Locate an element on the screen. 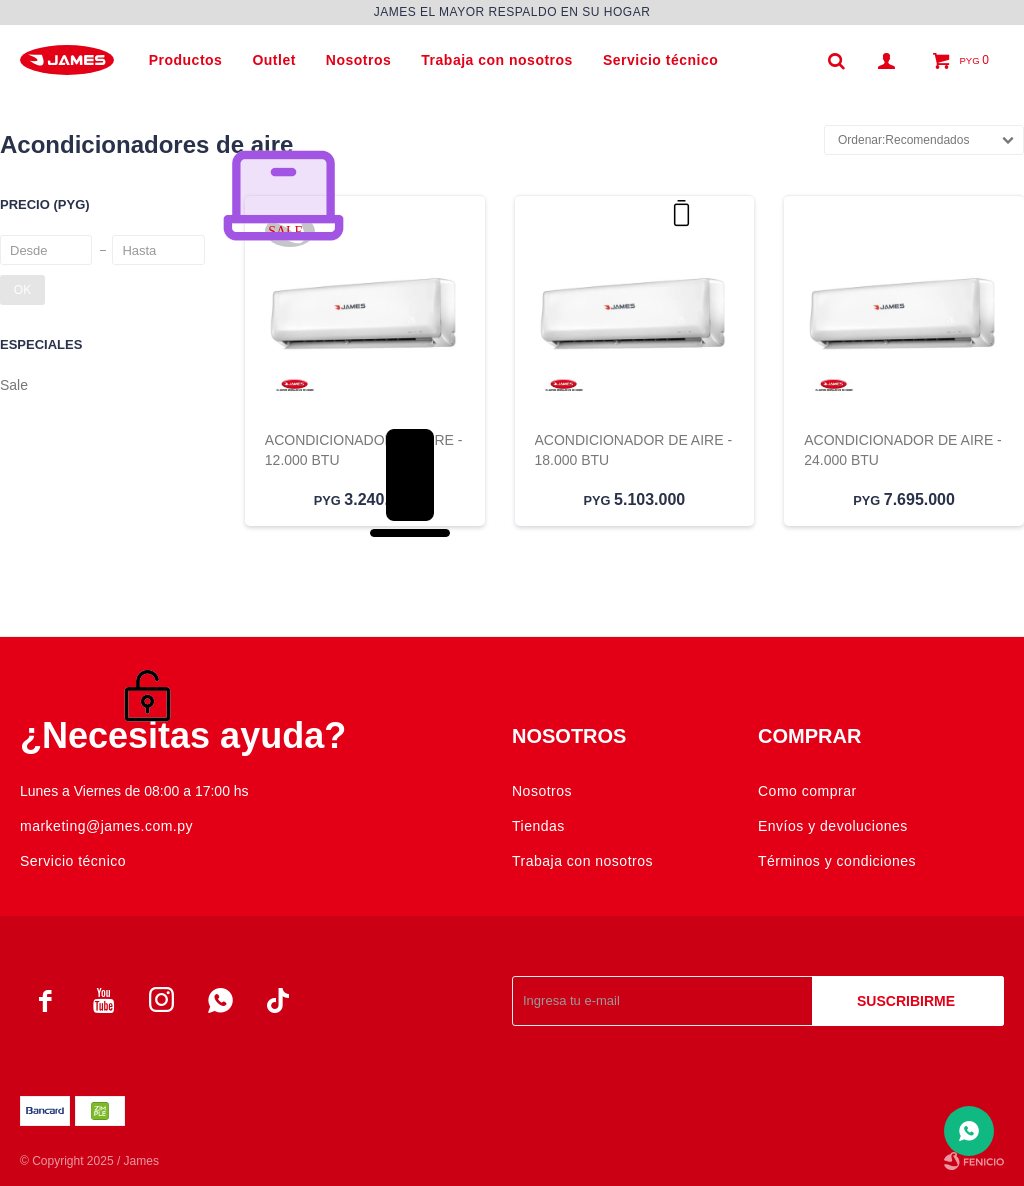 This screenshot has width=1024, height=1186. unlock with key or password is located at coordinates (147, 698).